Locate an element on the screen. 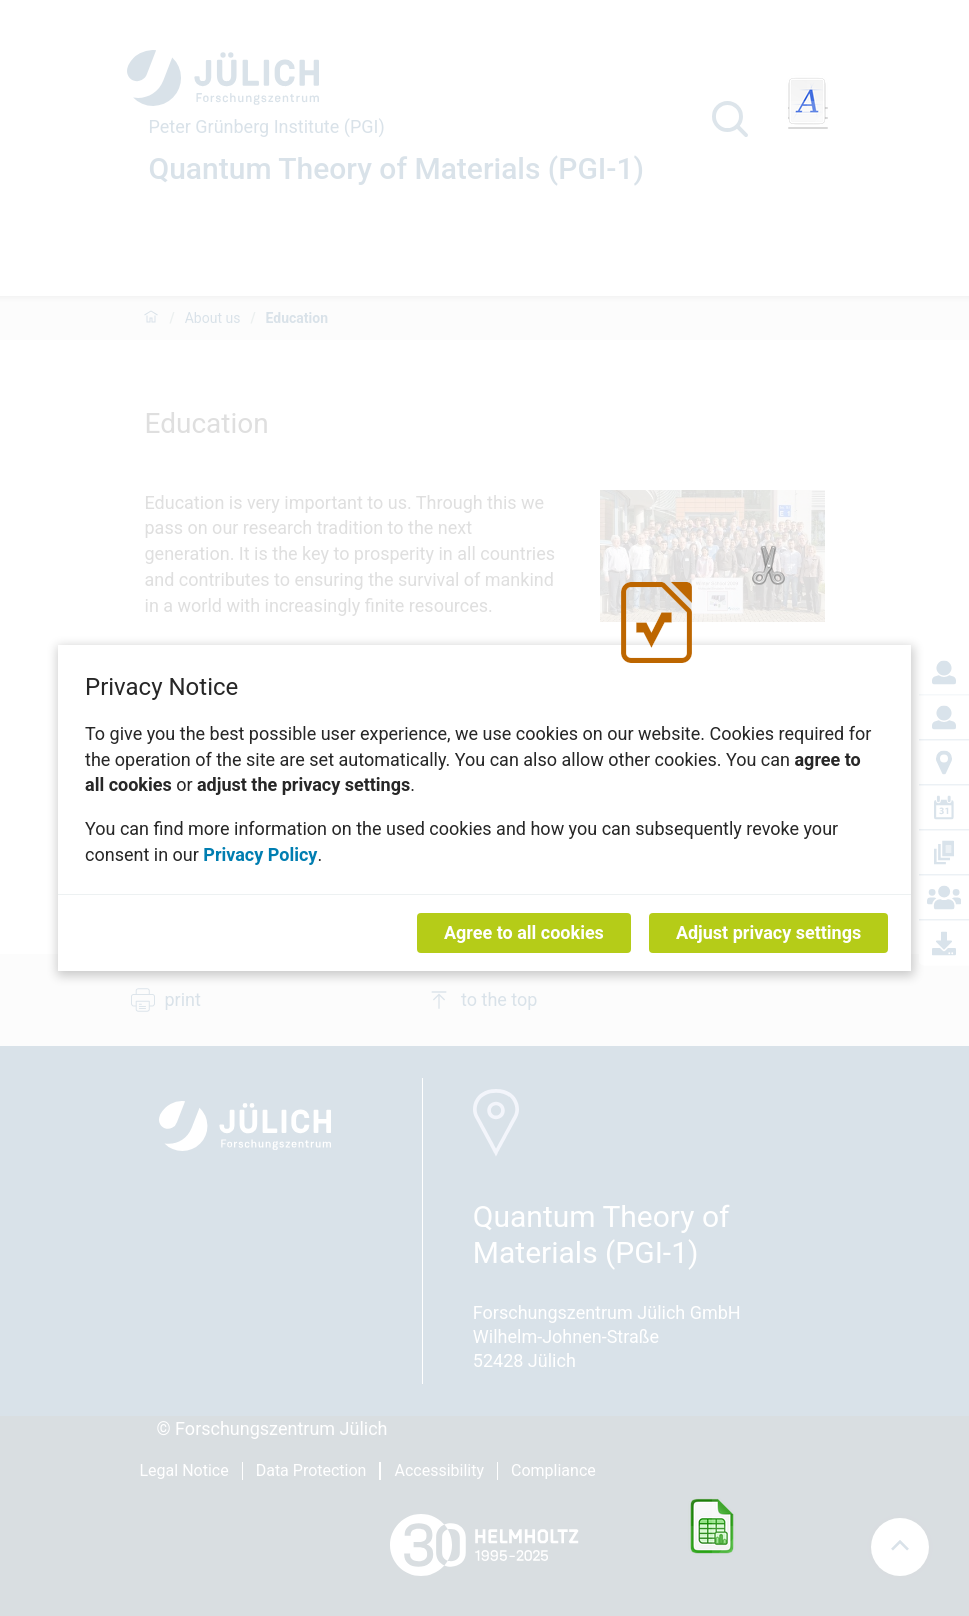 This screenshot has width=969, height=1616. open libreoffice math application is located at coordinates (656, 622).